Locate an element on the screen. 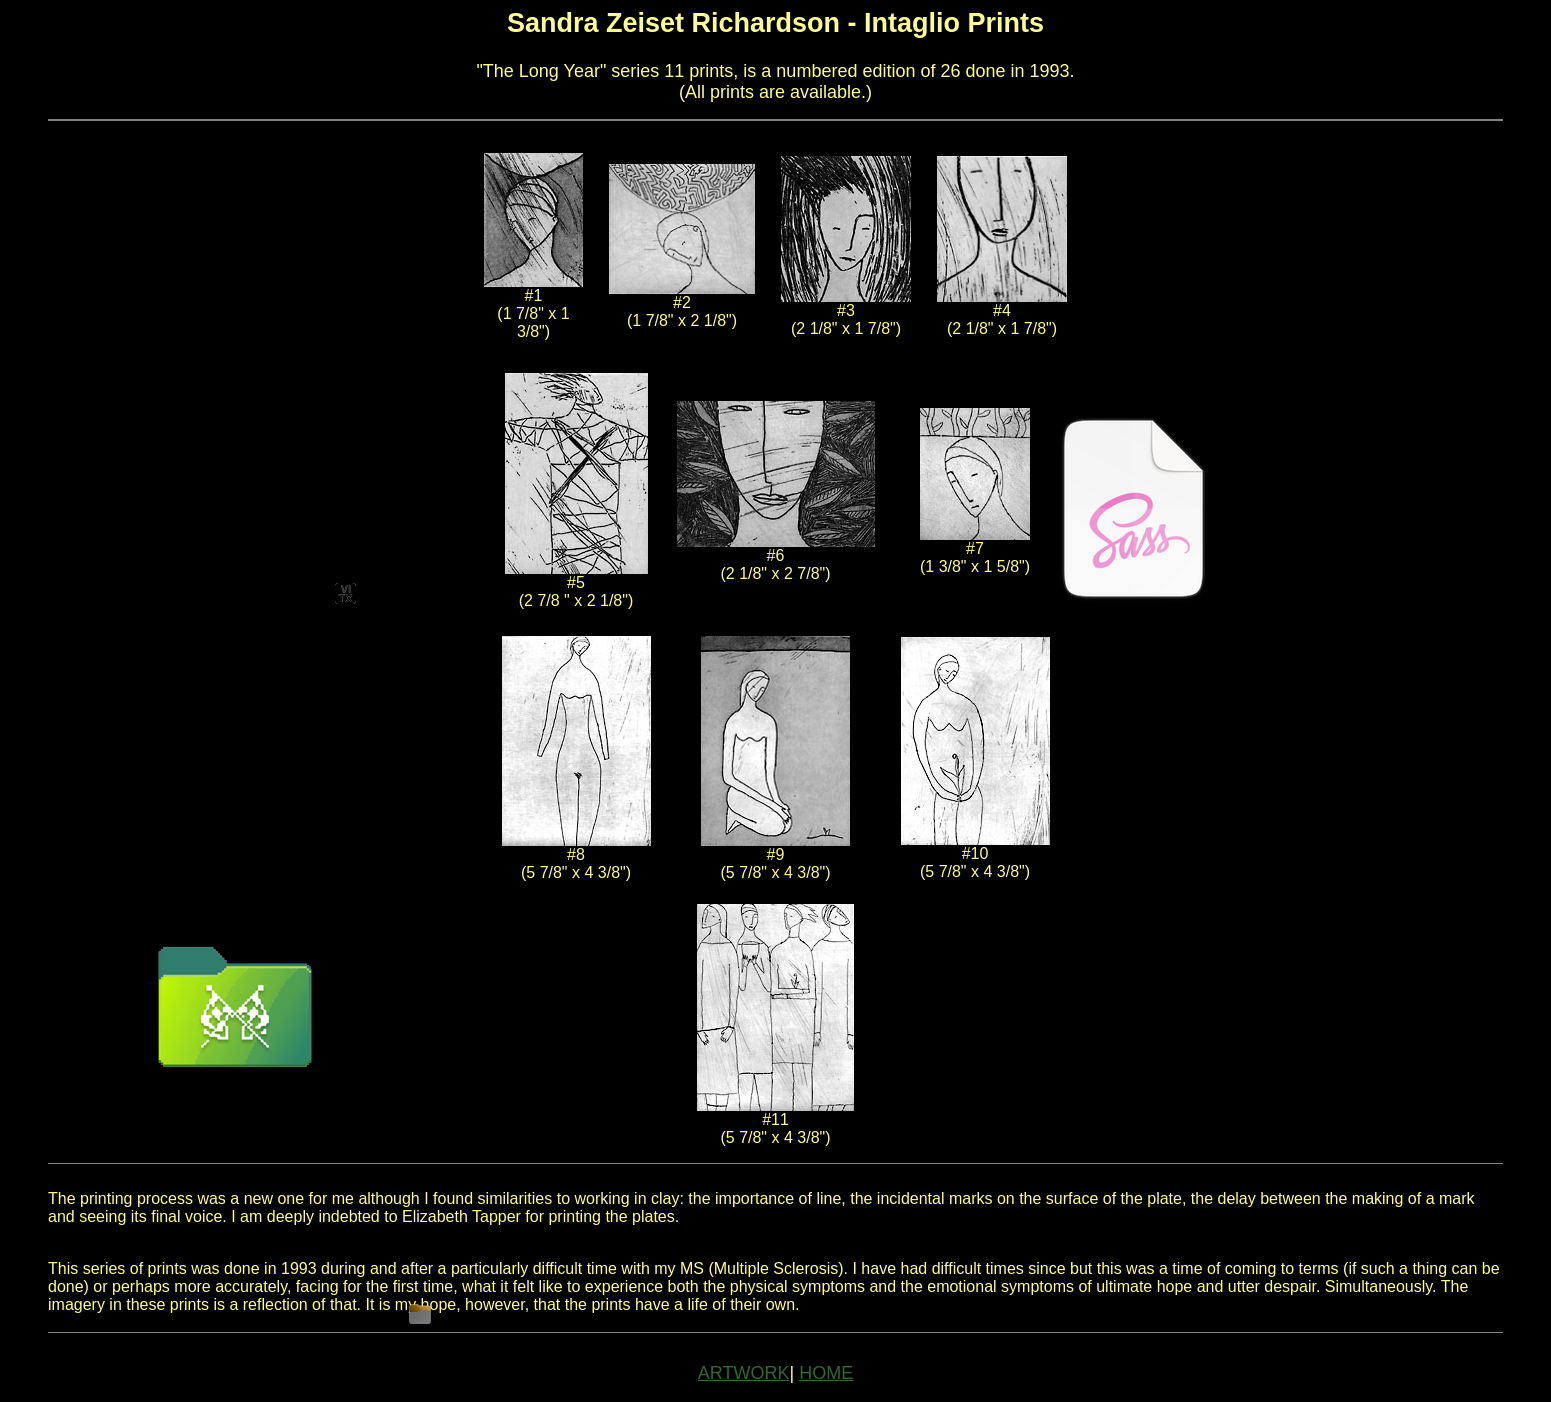  switch to Vietnamese Telex input method is located at coordinates (345, 593).